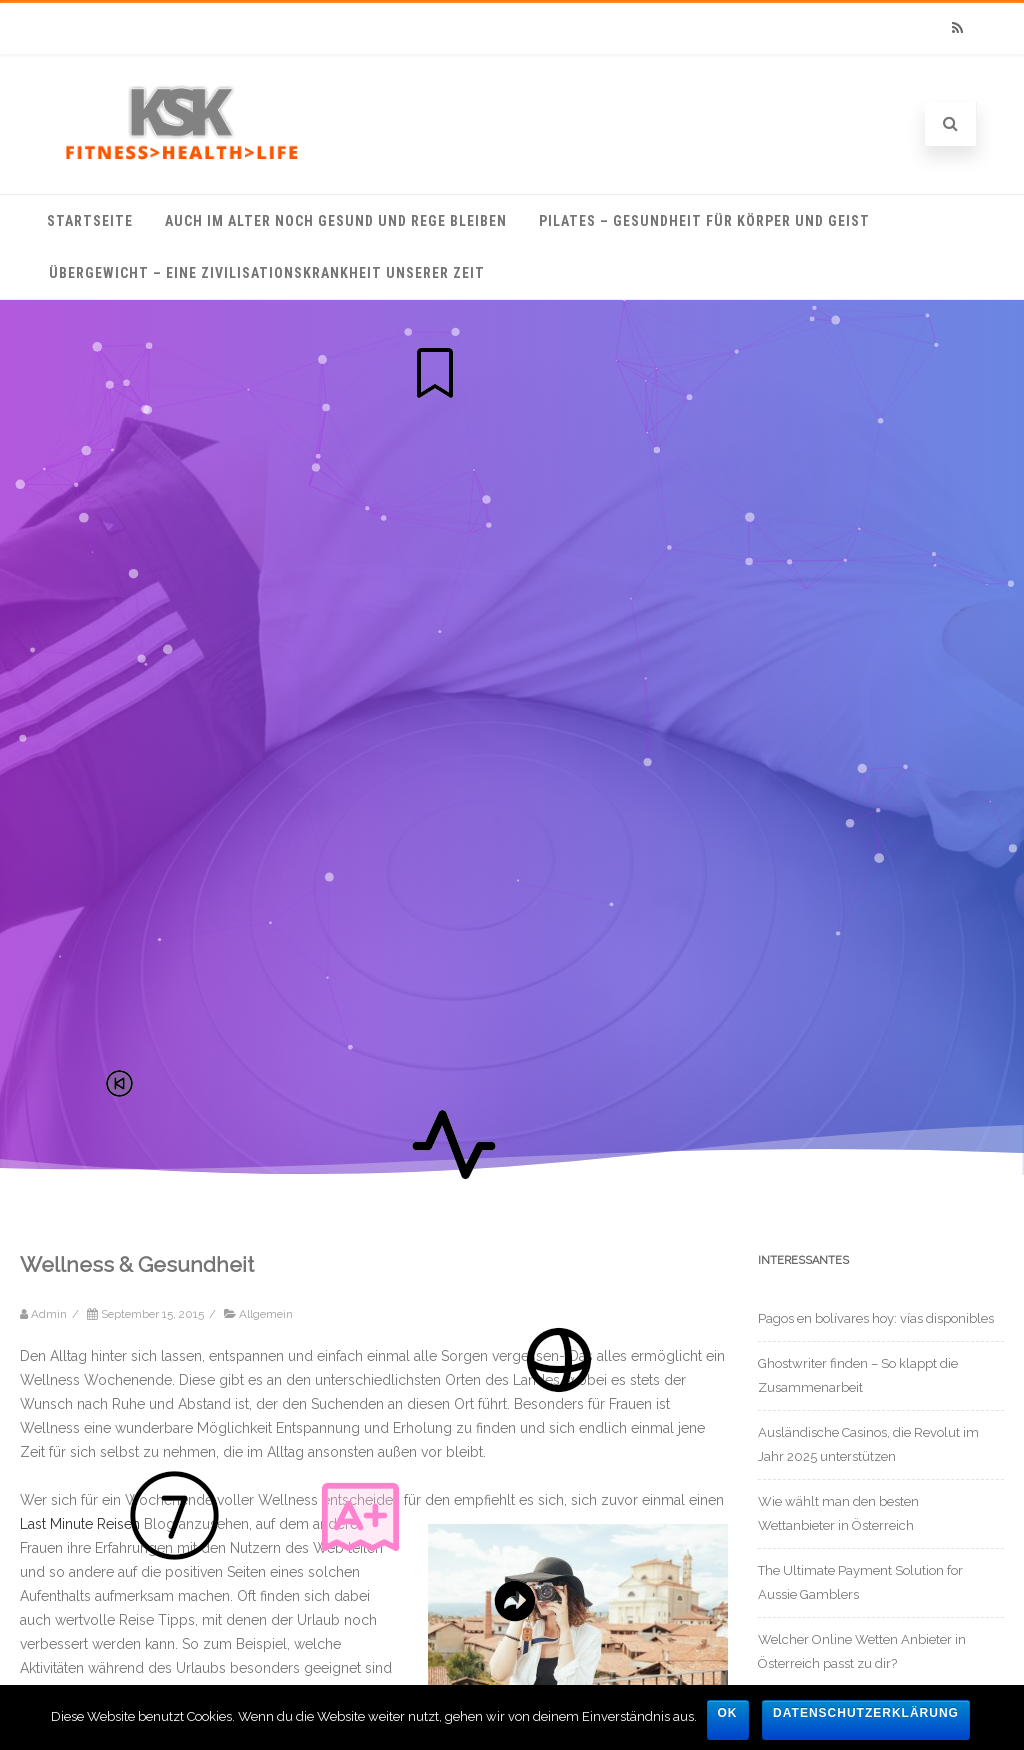 The image size is (1024, 1750). What do you see at coordinates (559, 1360) in the screenshot?
I see `access globe or world view` at bounding box center [559, 1360].